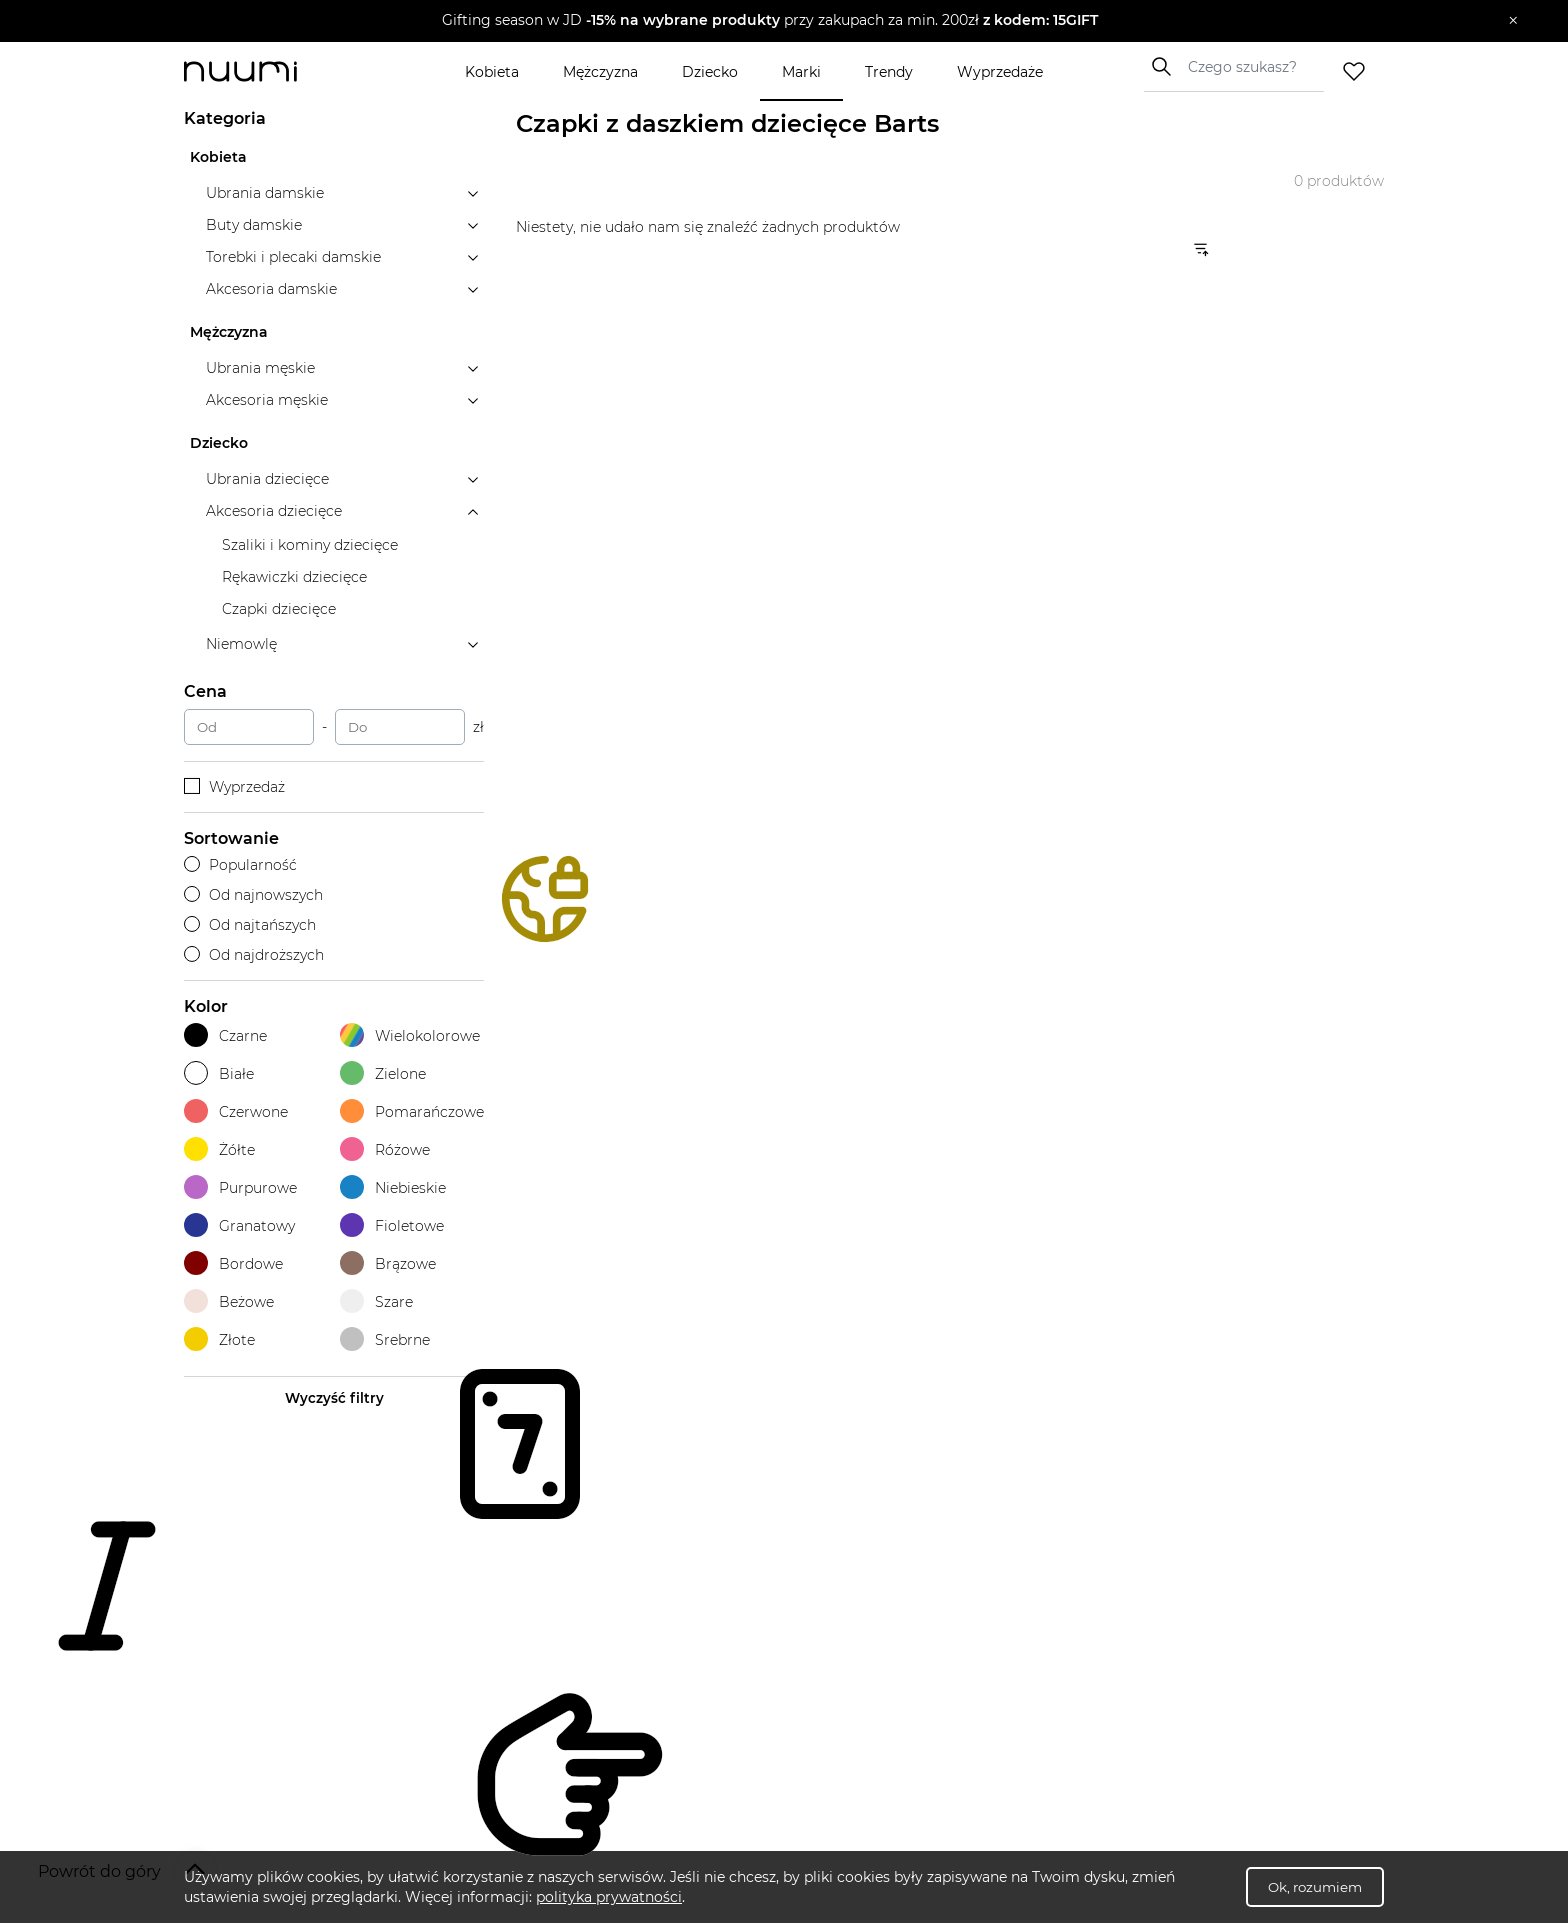 The height and width of the screenshot is (1923, 1568). I want to click on play a 7 card in a card game, so click(520, 1444).